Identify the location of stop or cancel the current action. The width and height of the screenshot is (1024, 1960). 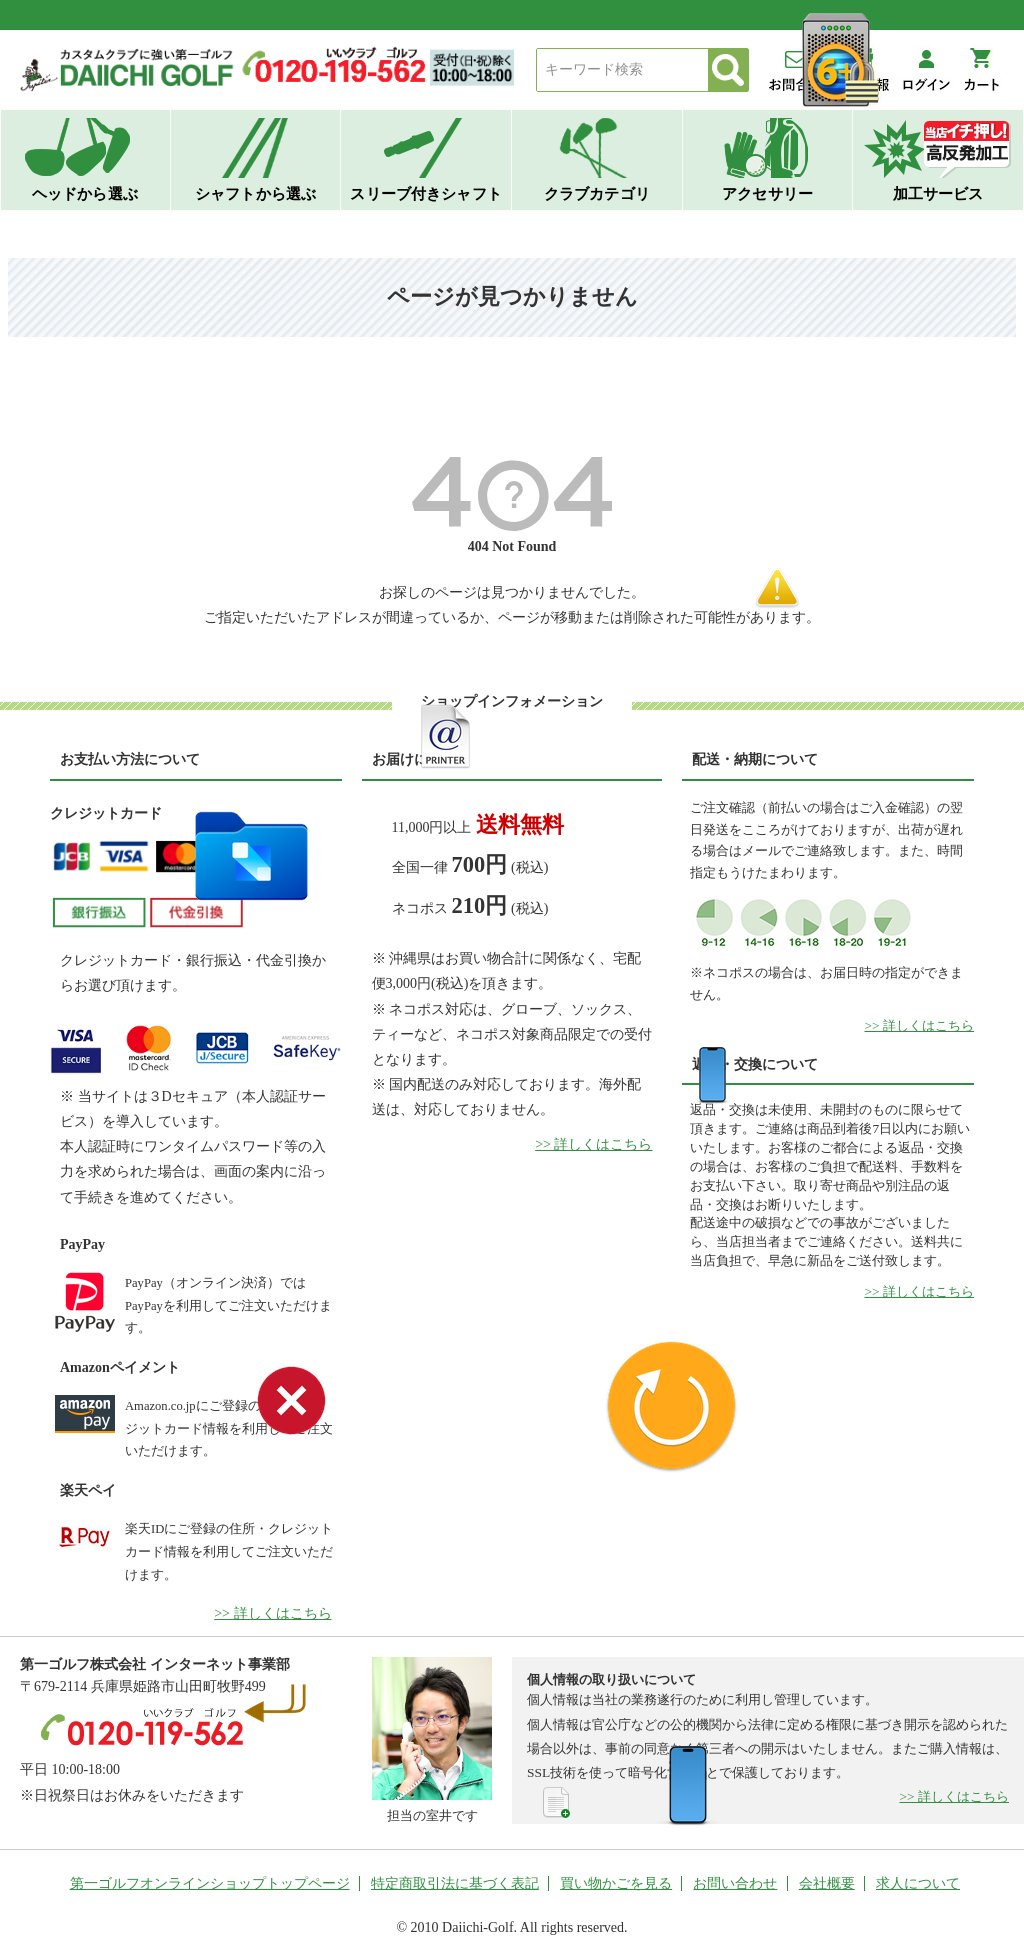
(291, 1400).